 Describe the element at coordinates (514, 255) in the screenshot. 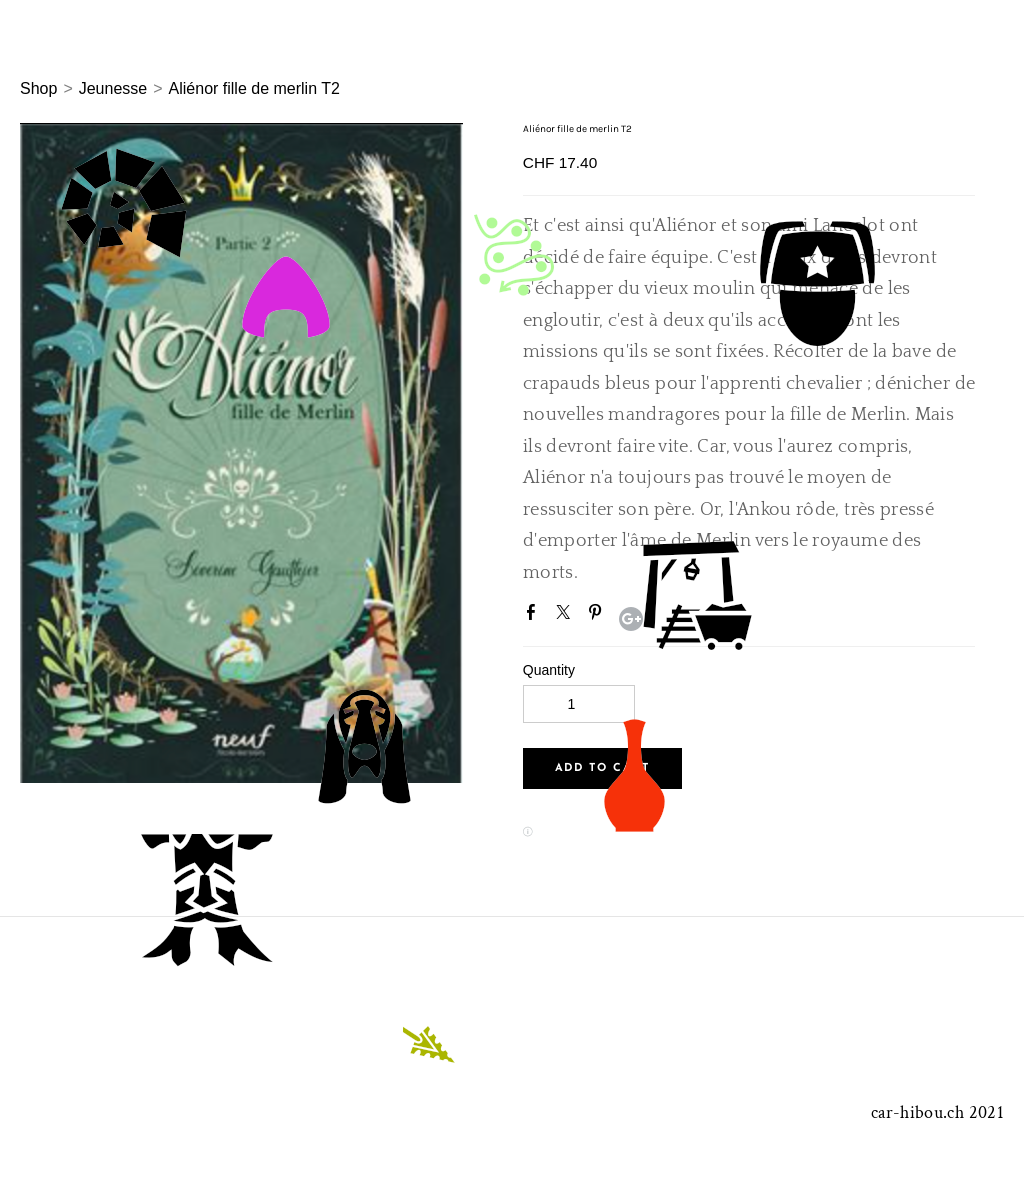

I see `navigate a slalom or obstacle course` at that location.